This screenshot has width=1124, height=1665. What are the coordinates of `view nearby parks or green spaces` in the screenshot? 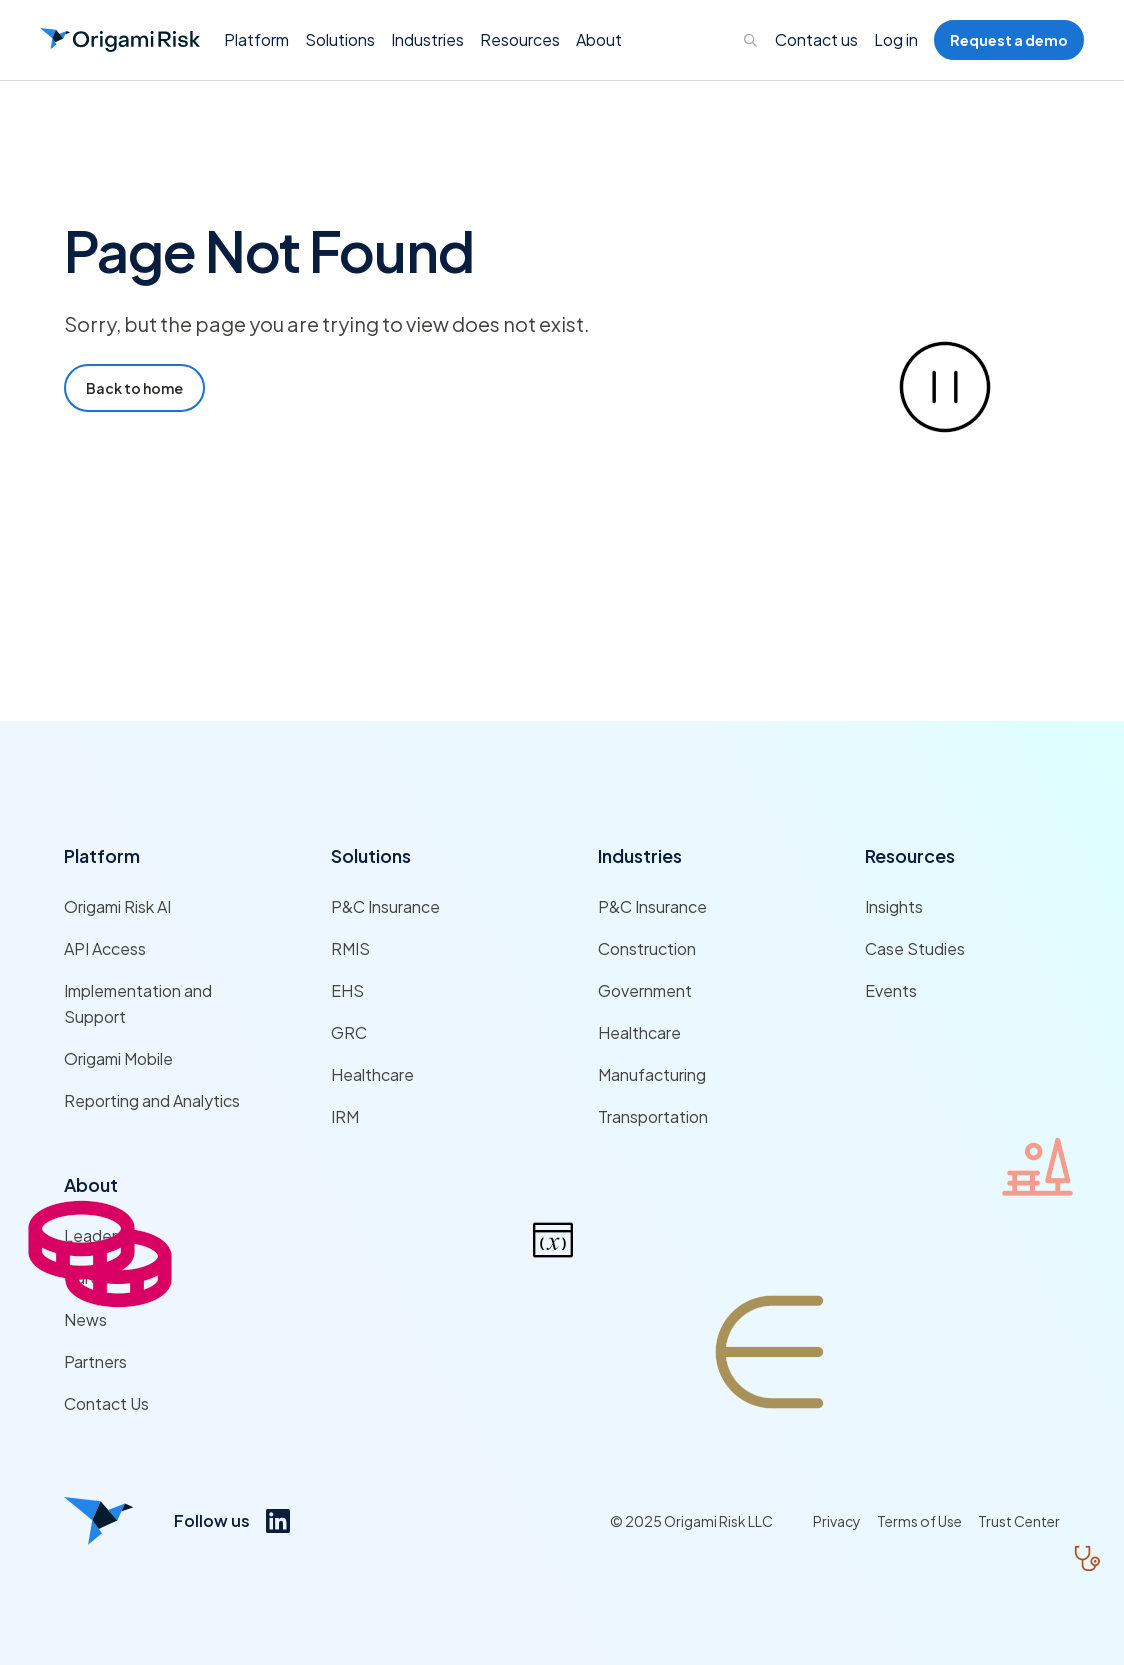 It's located at (1037, 1170).